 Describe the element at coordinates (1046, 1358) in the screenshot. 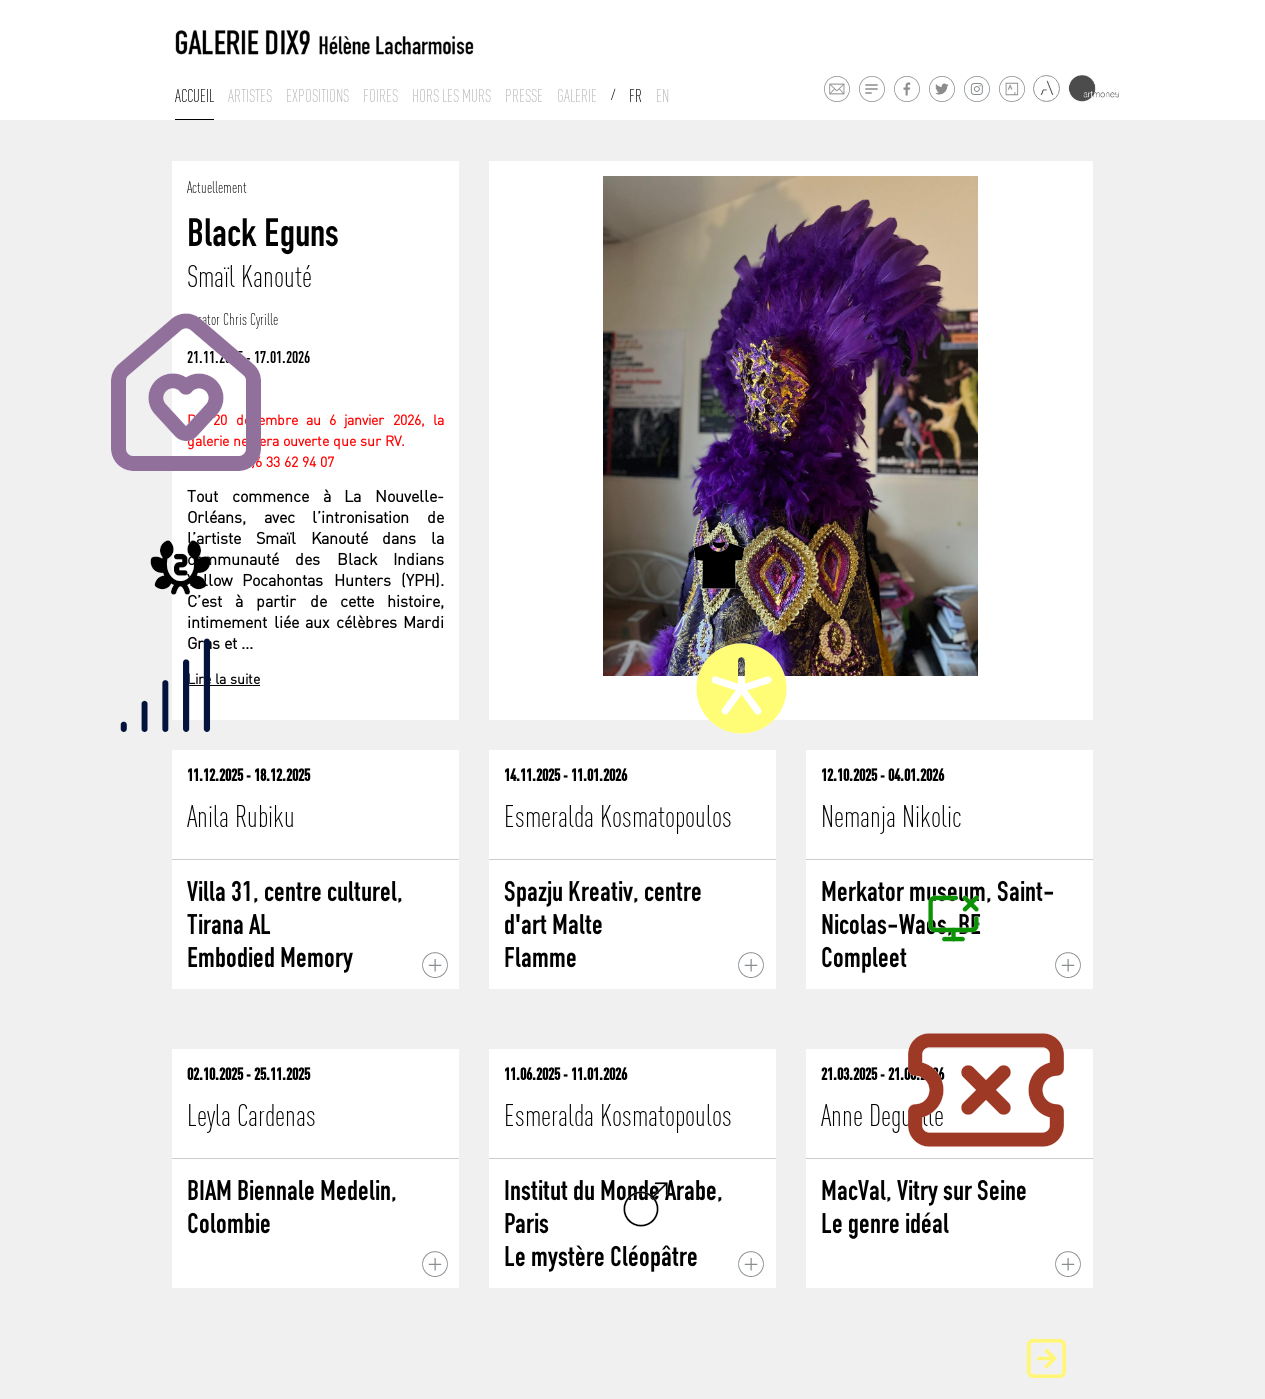

I see `proceed to the next step or screen` at that location.